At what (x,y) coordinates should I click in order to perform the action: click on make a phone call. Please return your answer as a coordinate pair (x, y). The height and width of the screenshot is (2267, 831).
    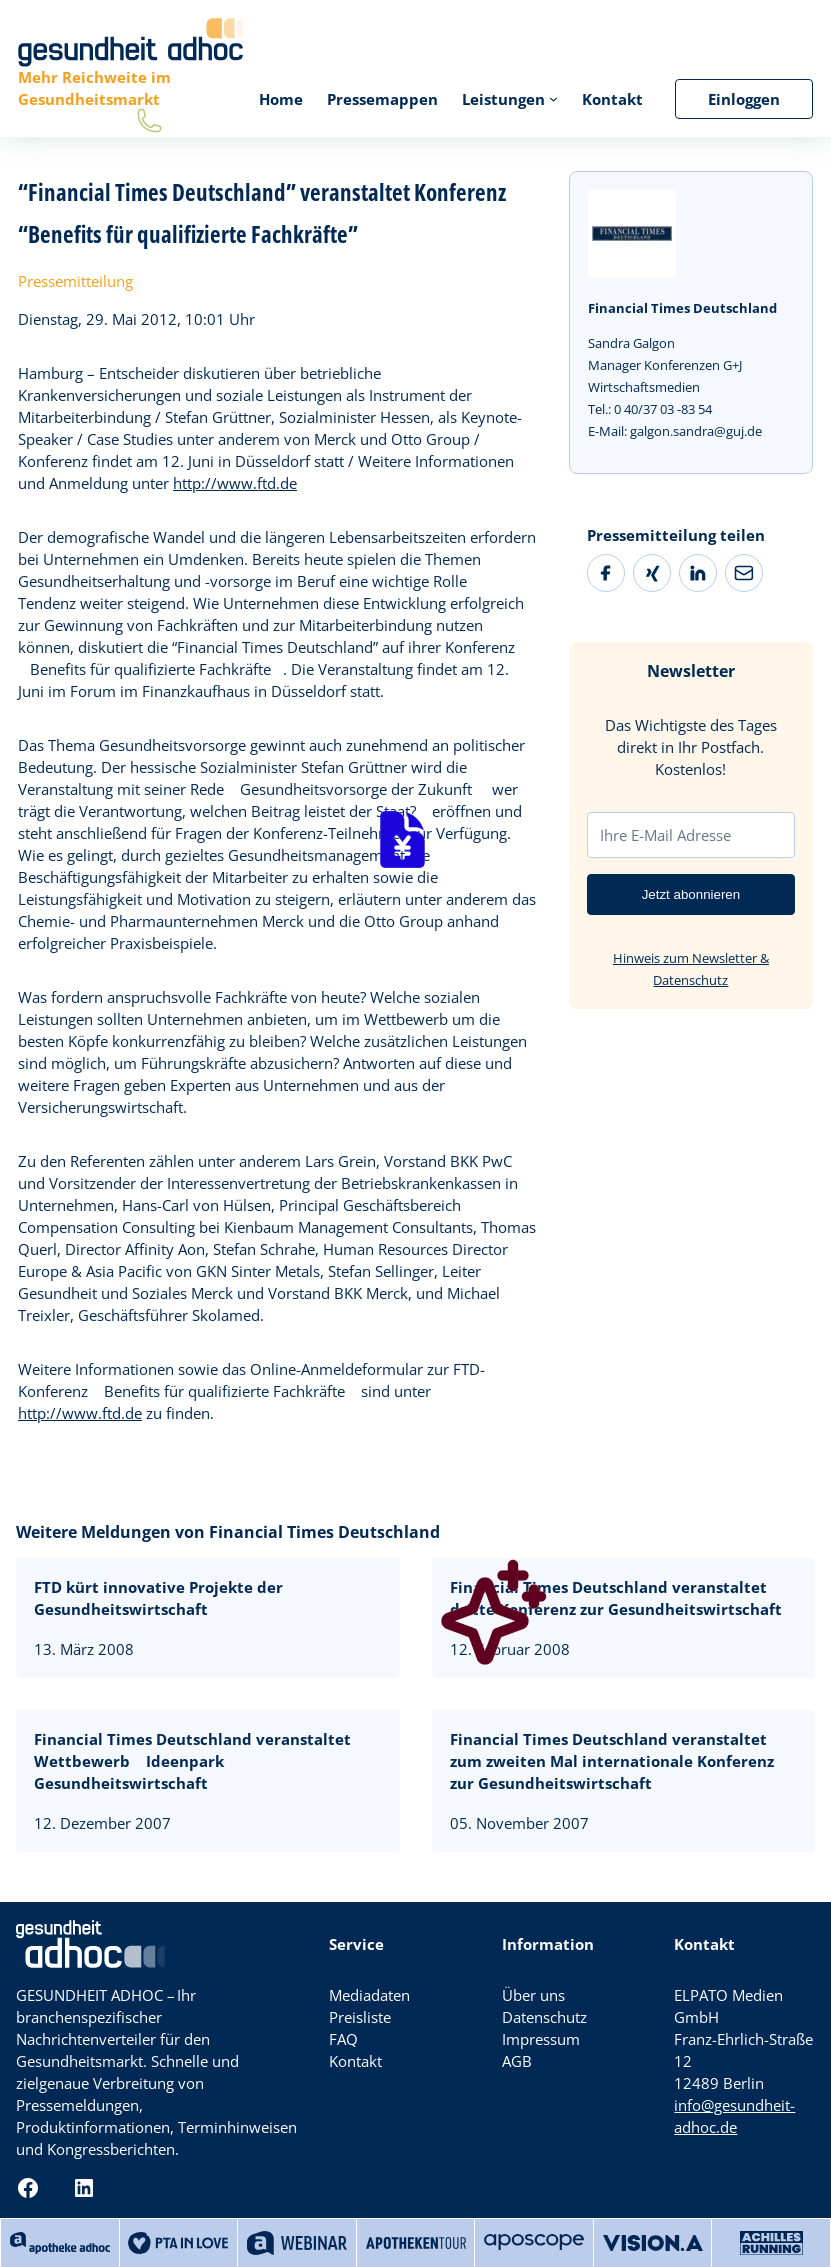
    Looking at the image, I should click on (149, 120).